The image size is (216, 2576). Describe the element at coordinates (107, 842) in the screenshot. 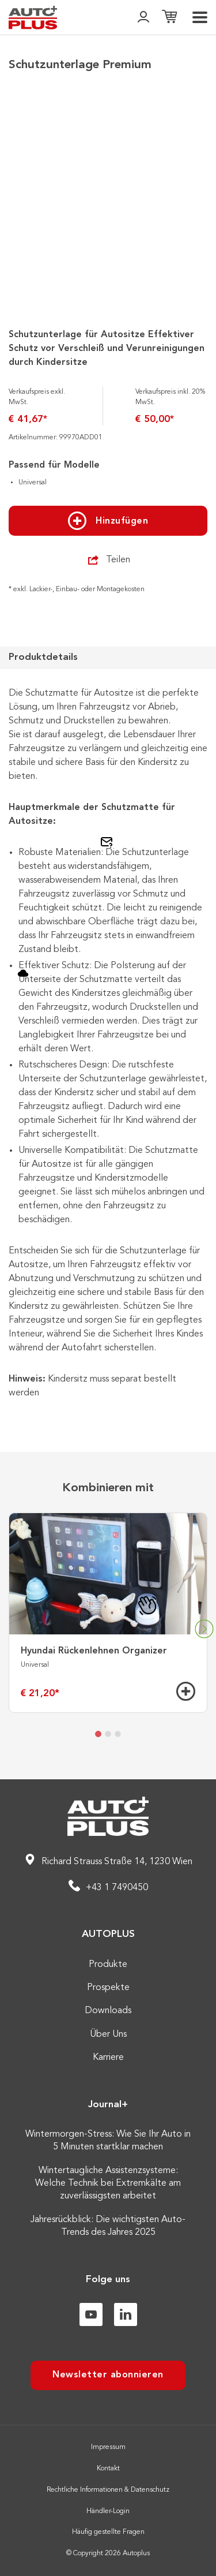

I see `email help or support` at that location.